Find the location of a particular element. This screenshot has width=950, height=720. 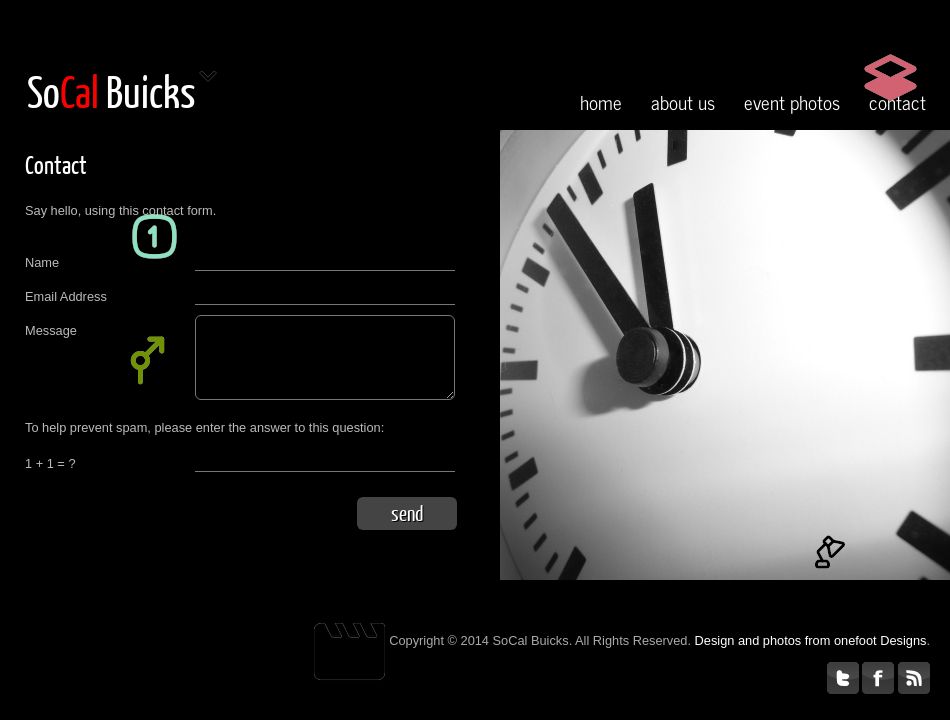

toggle desk lamp or task lighting is located at coordinates (830, 552).